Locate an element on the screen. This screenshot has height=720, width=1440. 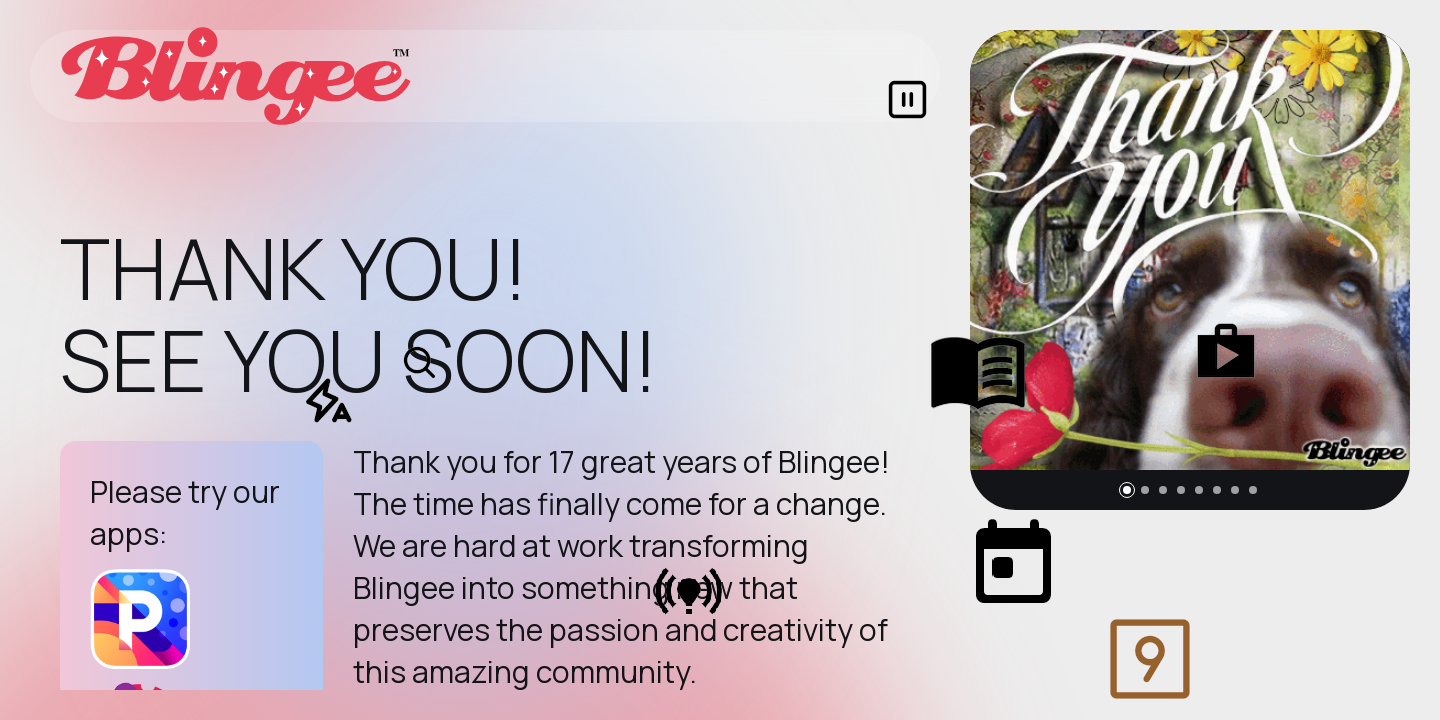
pause media playback is located at coordinates (907, 99).